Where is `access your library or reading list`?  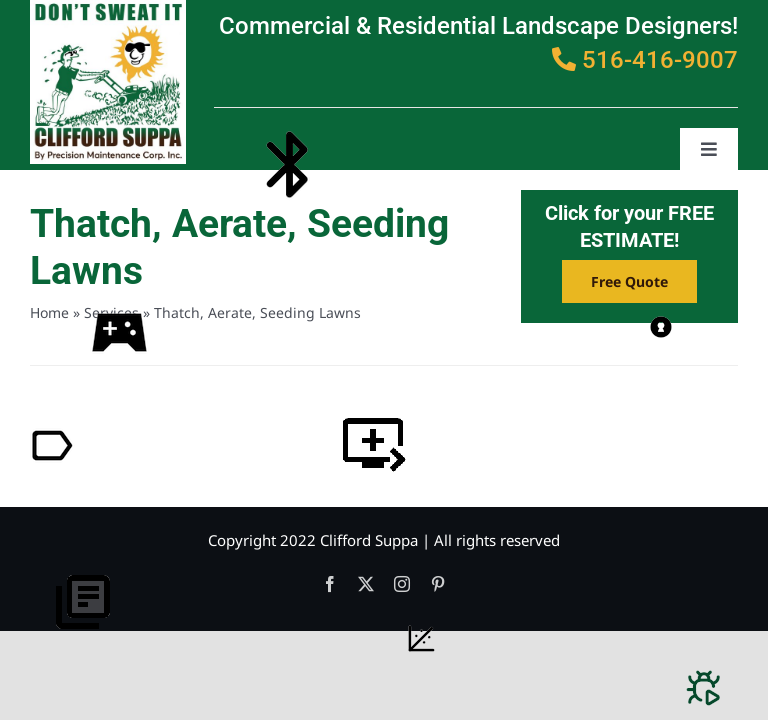 access your library or reading list is located at coordinates (83, 602).